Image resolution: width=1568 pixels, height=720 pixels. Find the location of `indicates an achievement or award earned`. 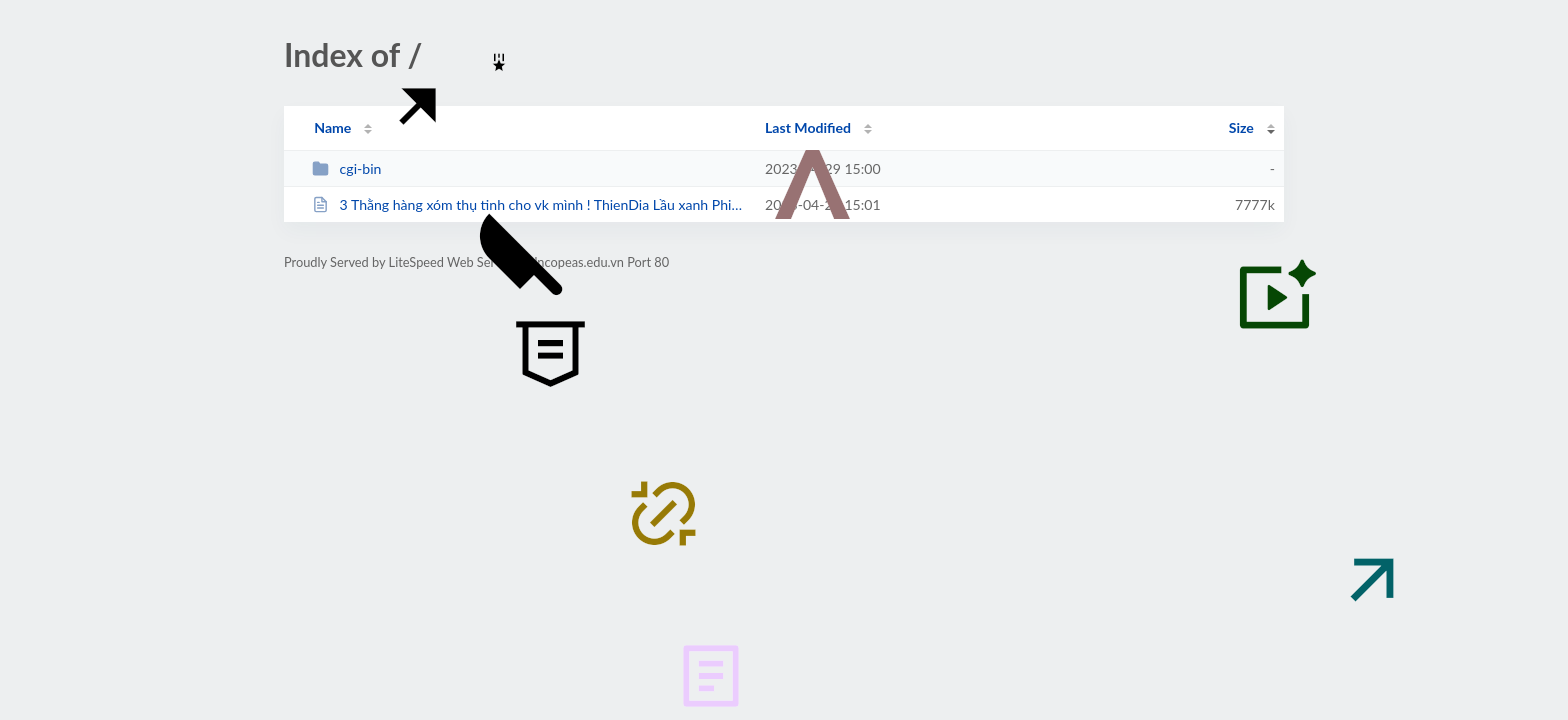

indicates an achievement or award earned is located at coordinates (499, 62).